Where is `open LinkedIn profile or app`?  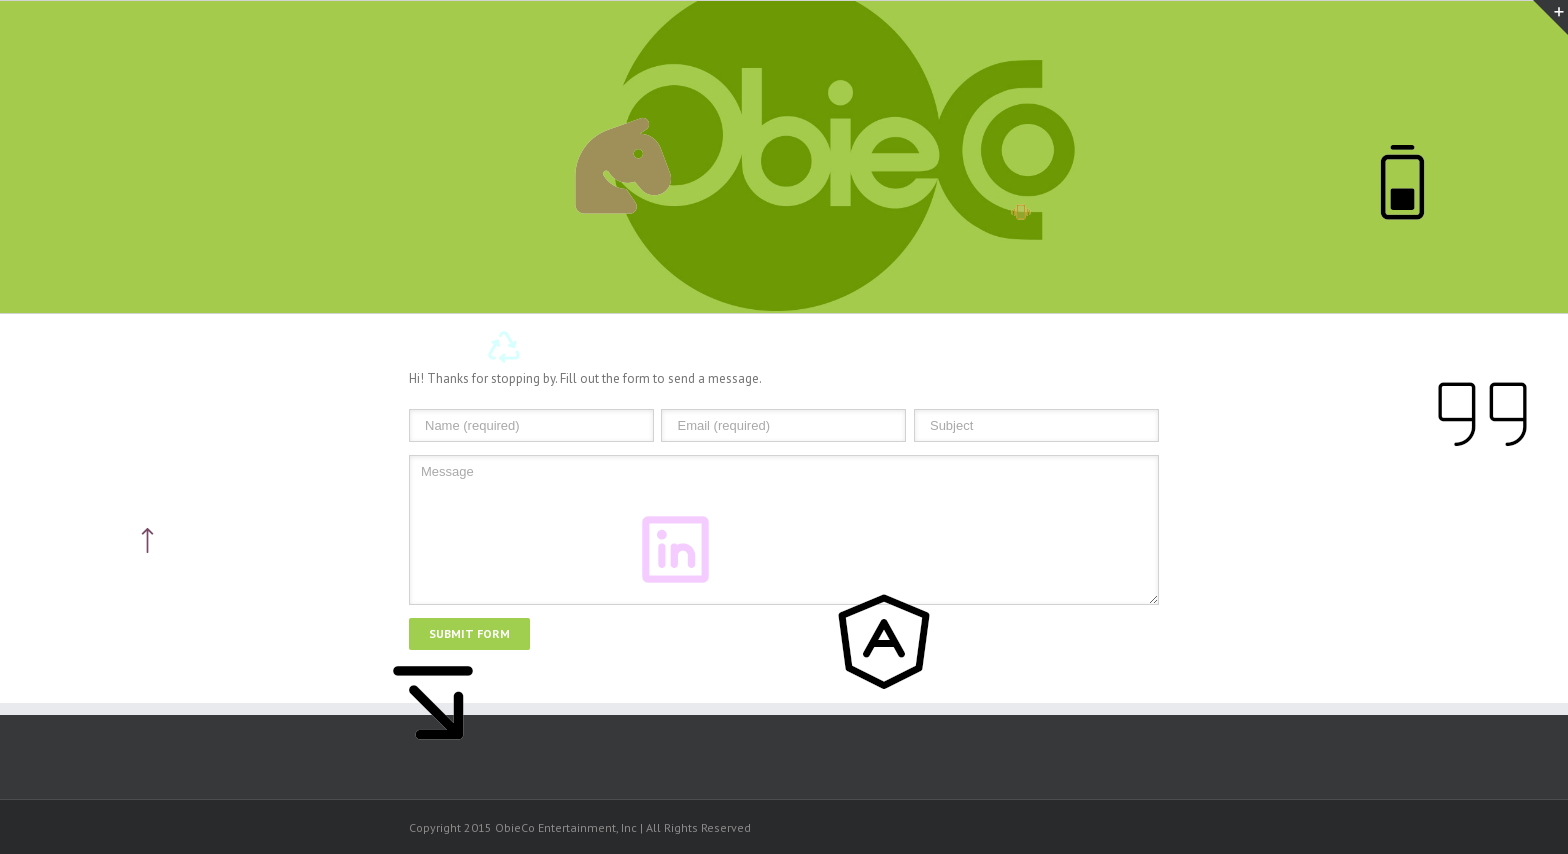
open LinkedIn profile or app is located at coordinates (675, 549).